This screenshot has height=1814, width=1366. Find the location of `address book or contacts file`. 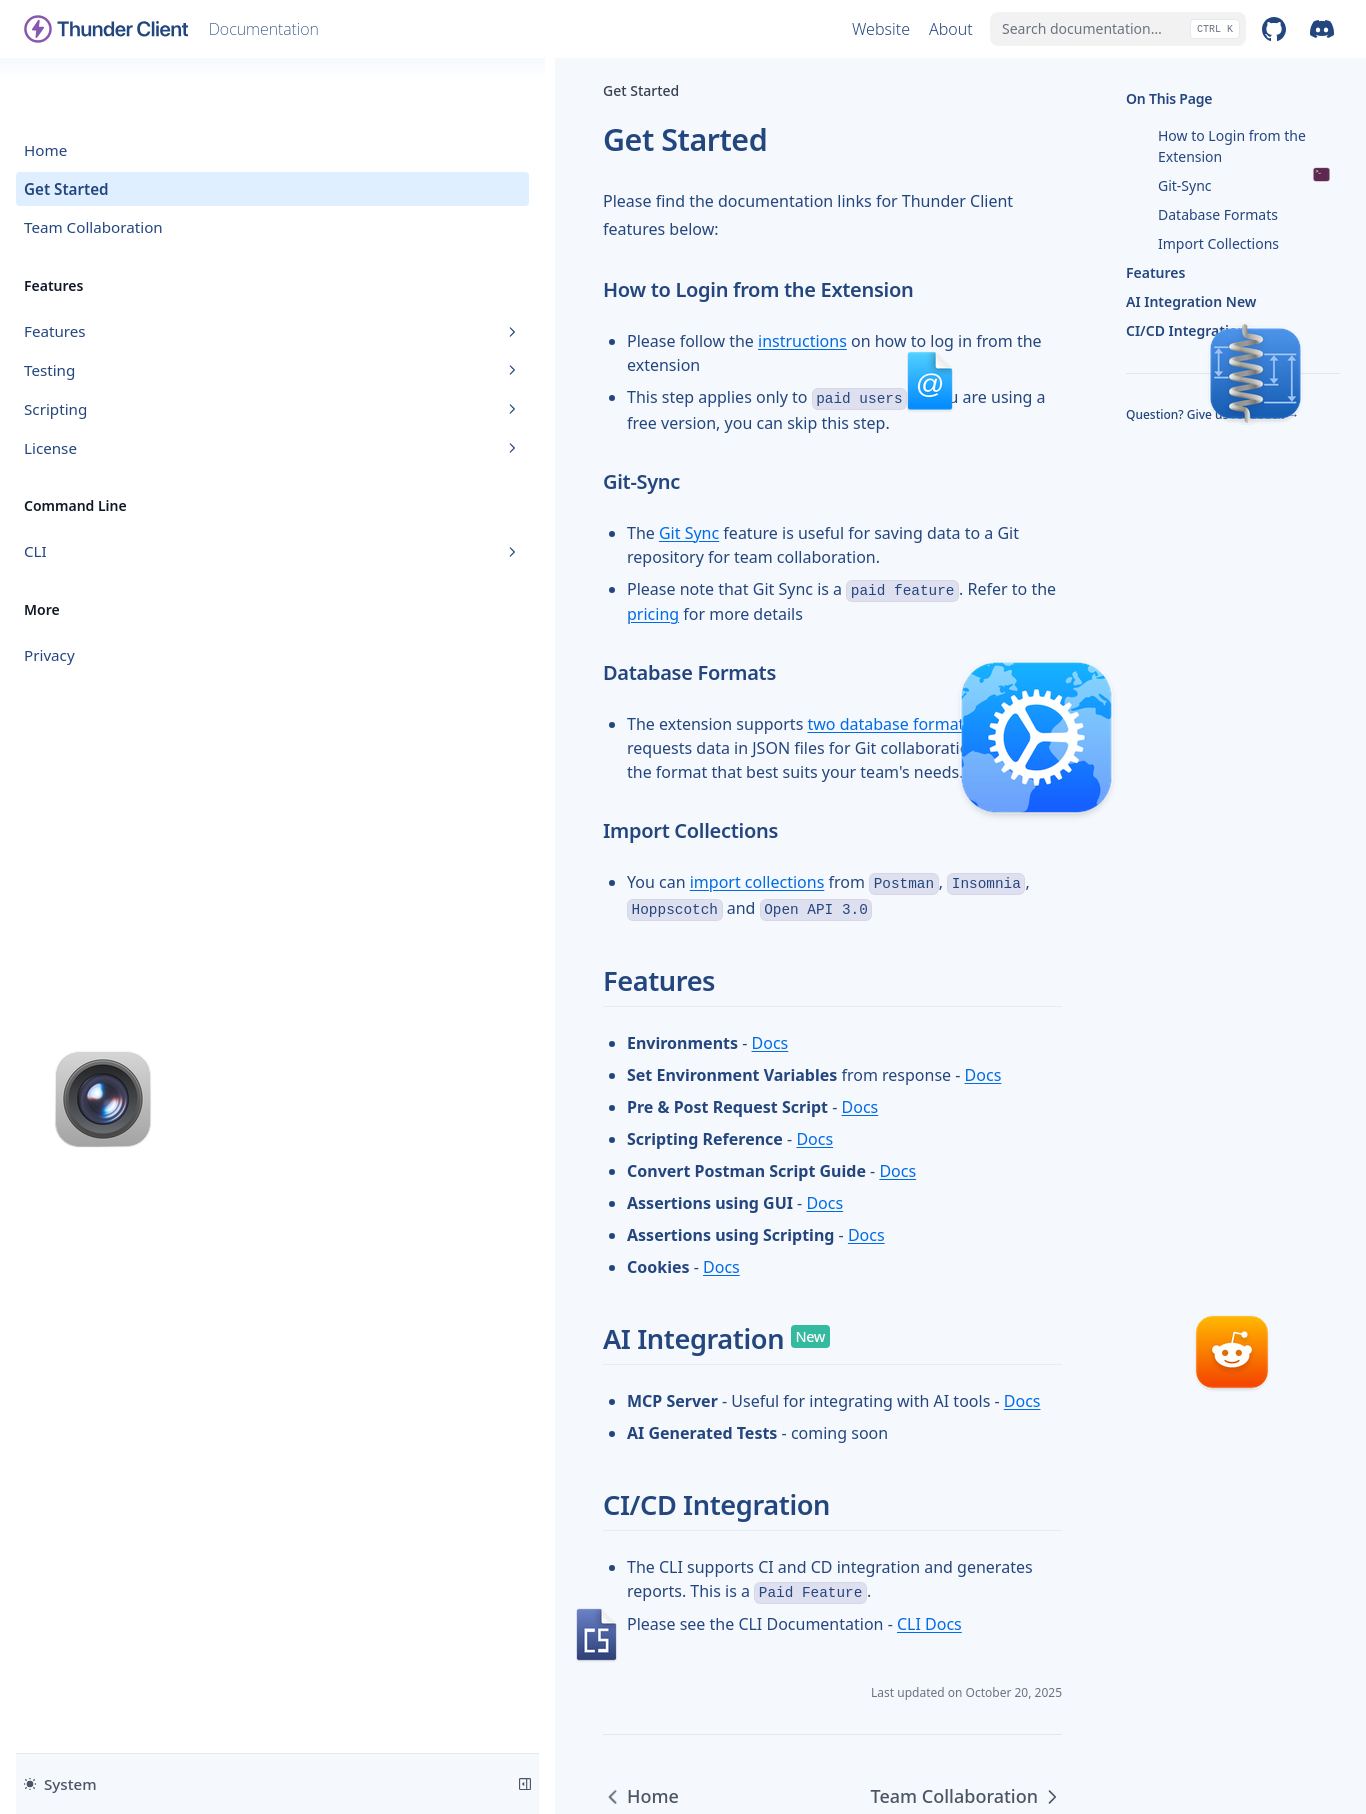

address book or contacts file is located at coordinates (930, 382).